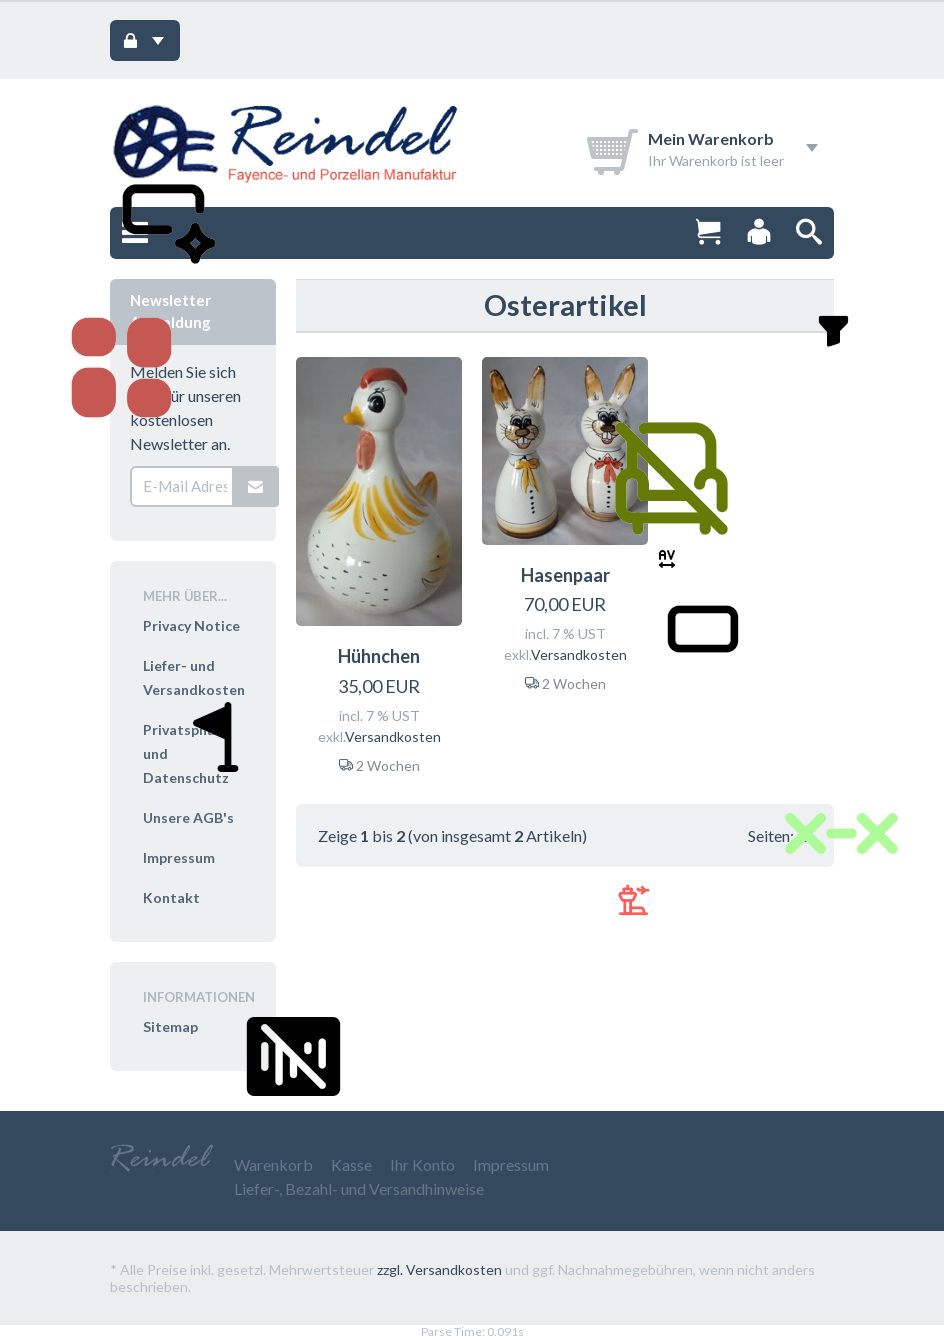 The image size is (944, 1340). I want to click on adjust letter spacing in text, so click(667, 559).